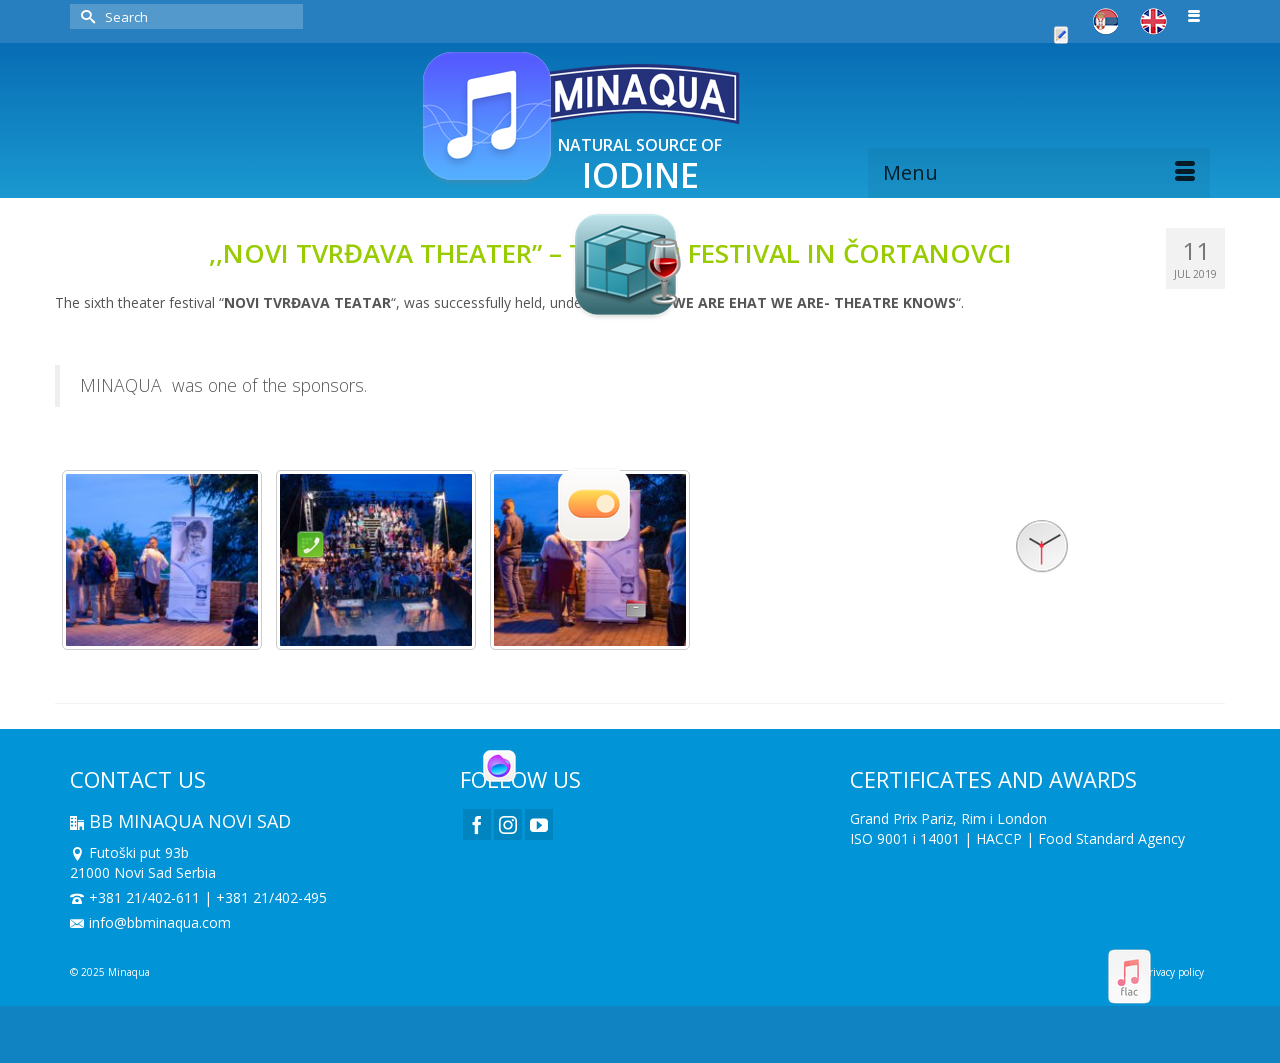 The image size is (1280, 1063). What do you see at coordinates (625, 264) in the screenshot?
I see `open windows registry editor via wine` at bounding box center [625, 264].